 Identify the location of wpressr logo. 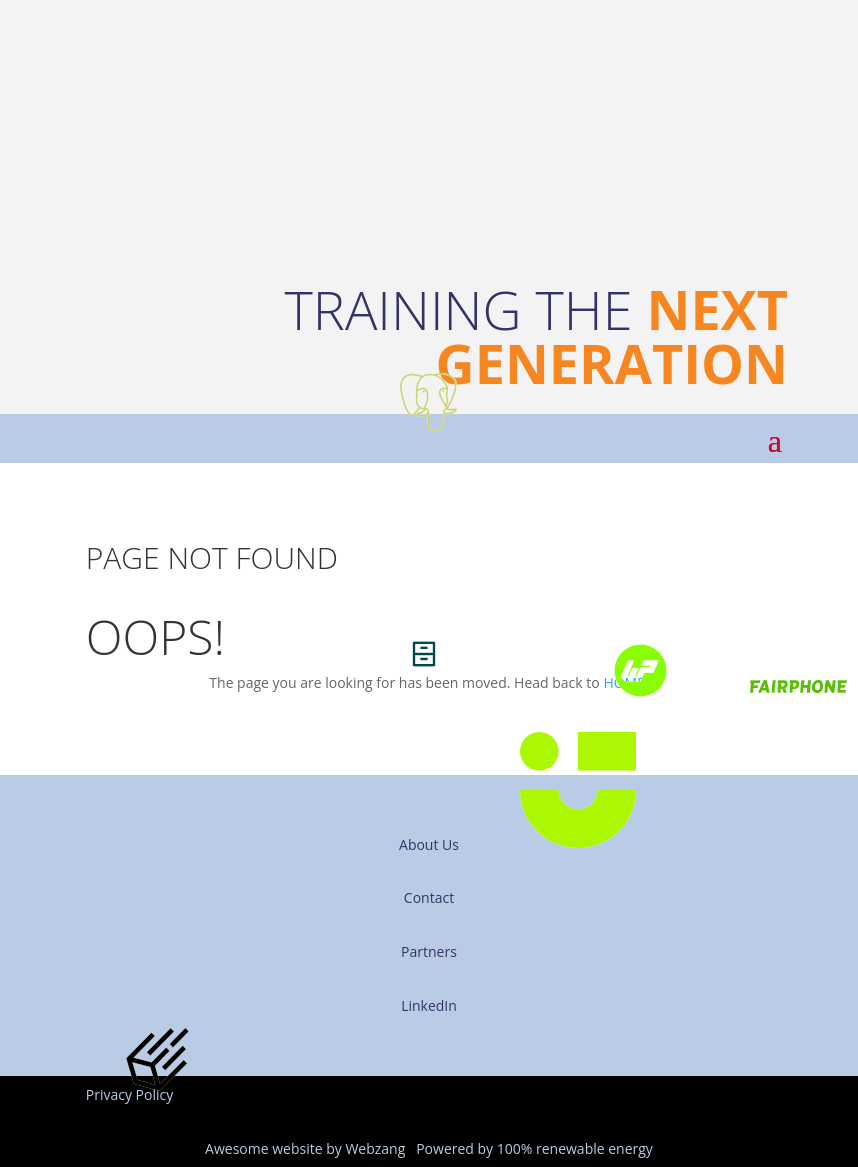
(640, 670).